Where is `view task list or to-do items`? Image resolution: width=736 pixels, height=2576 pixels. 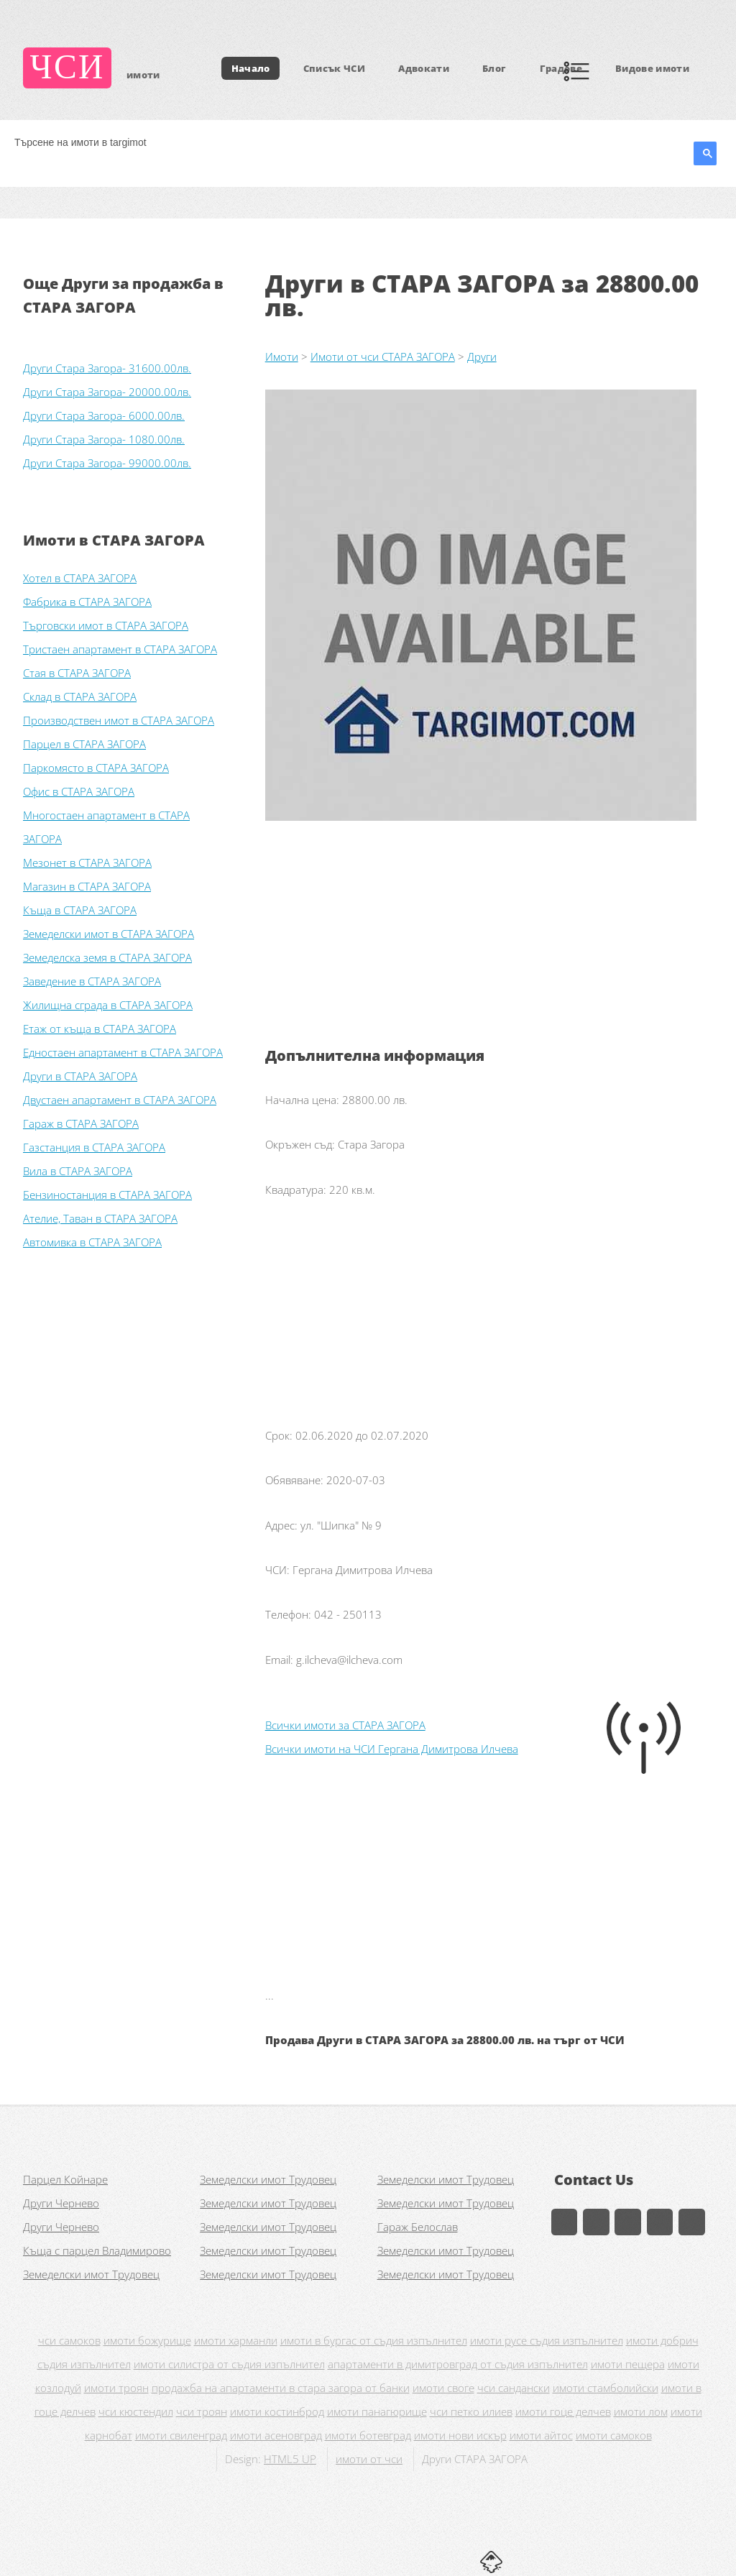 view task list or to-do items is located at coordinates (576, 70).